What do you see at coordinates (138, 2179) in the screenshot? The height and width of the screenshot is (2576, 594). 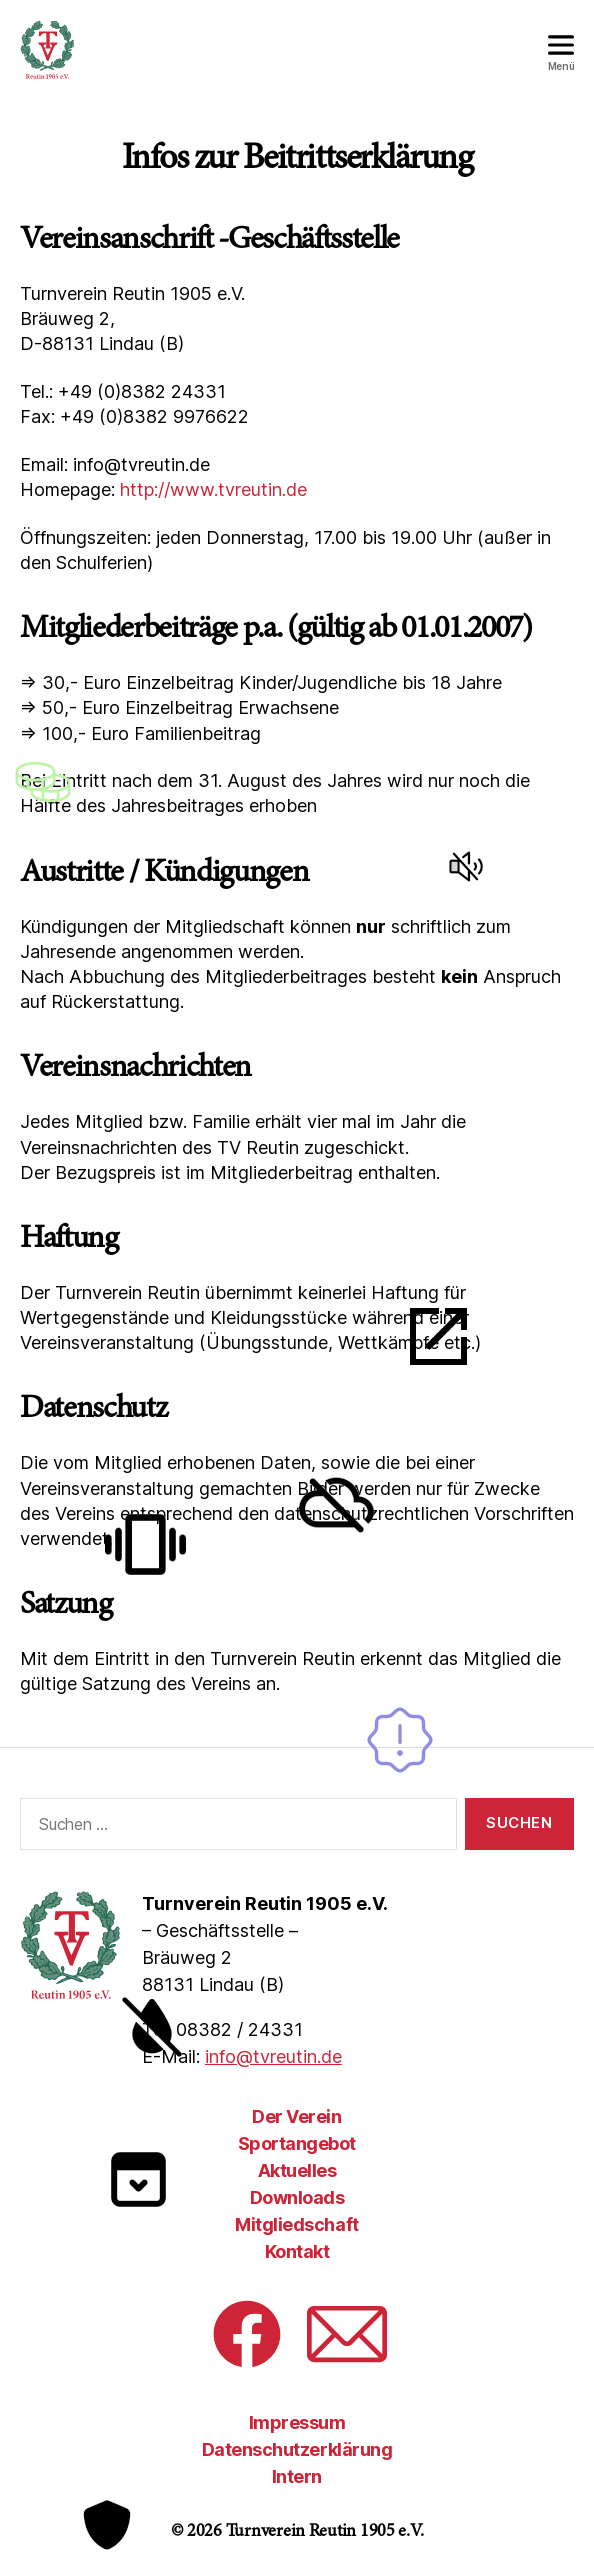 I see `expand the navigation bar` at bounding box center [138, 2179].